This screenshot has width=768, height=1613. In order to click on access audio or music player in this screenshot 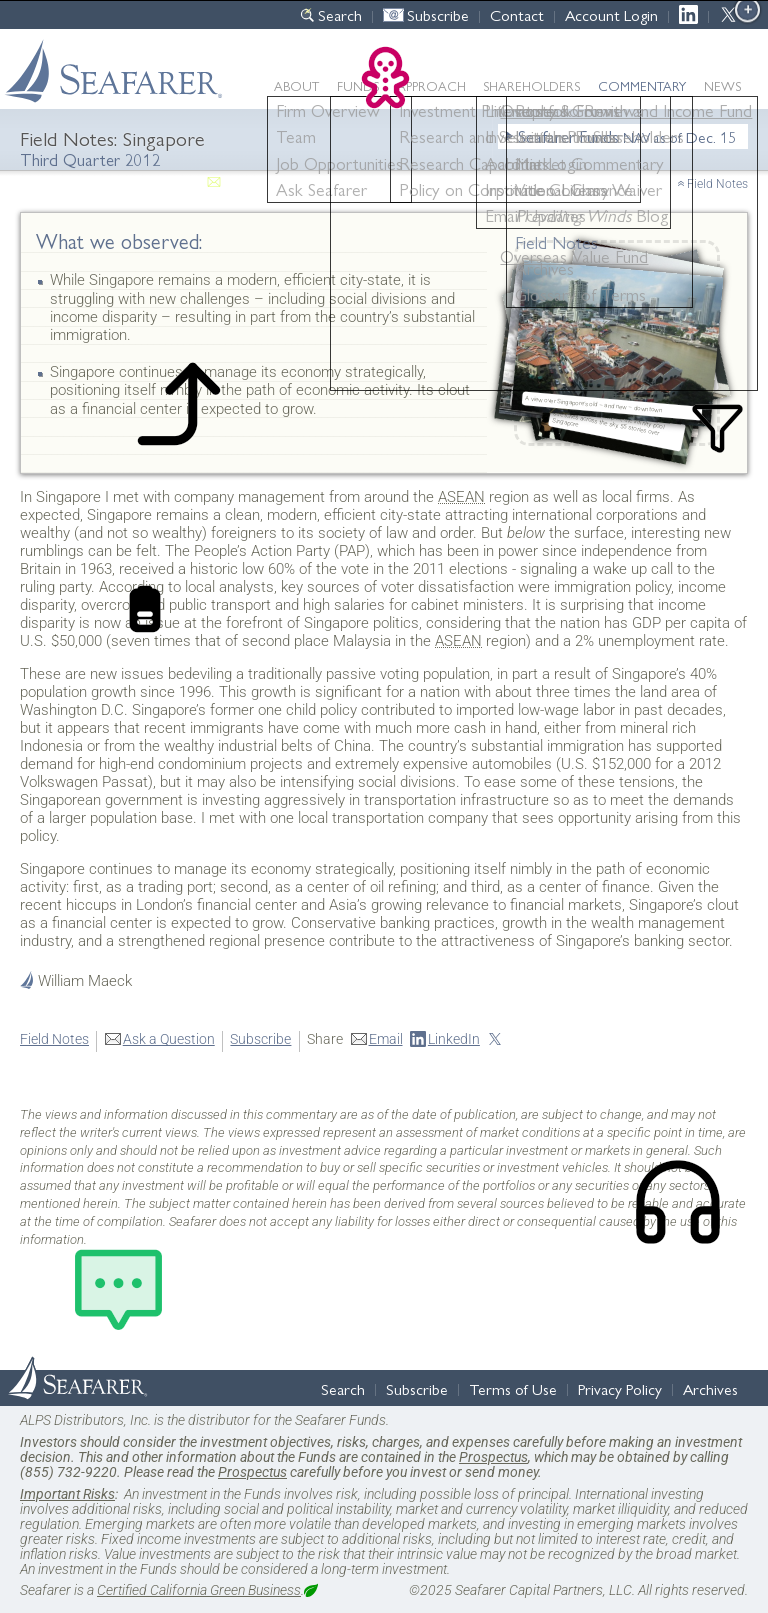, I will do `click(678, 1202)`.